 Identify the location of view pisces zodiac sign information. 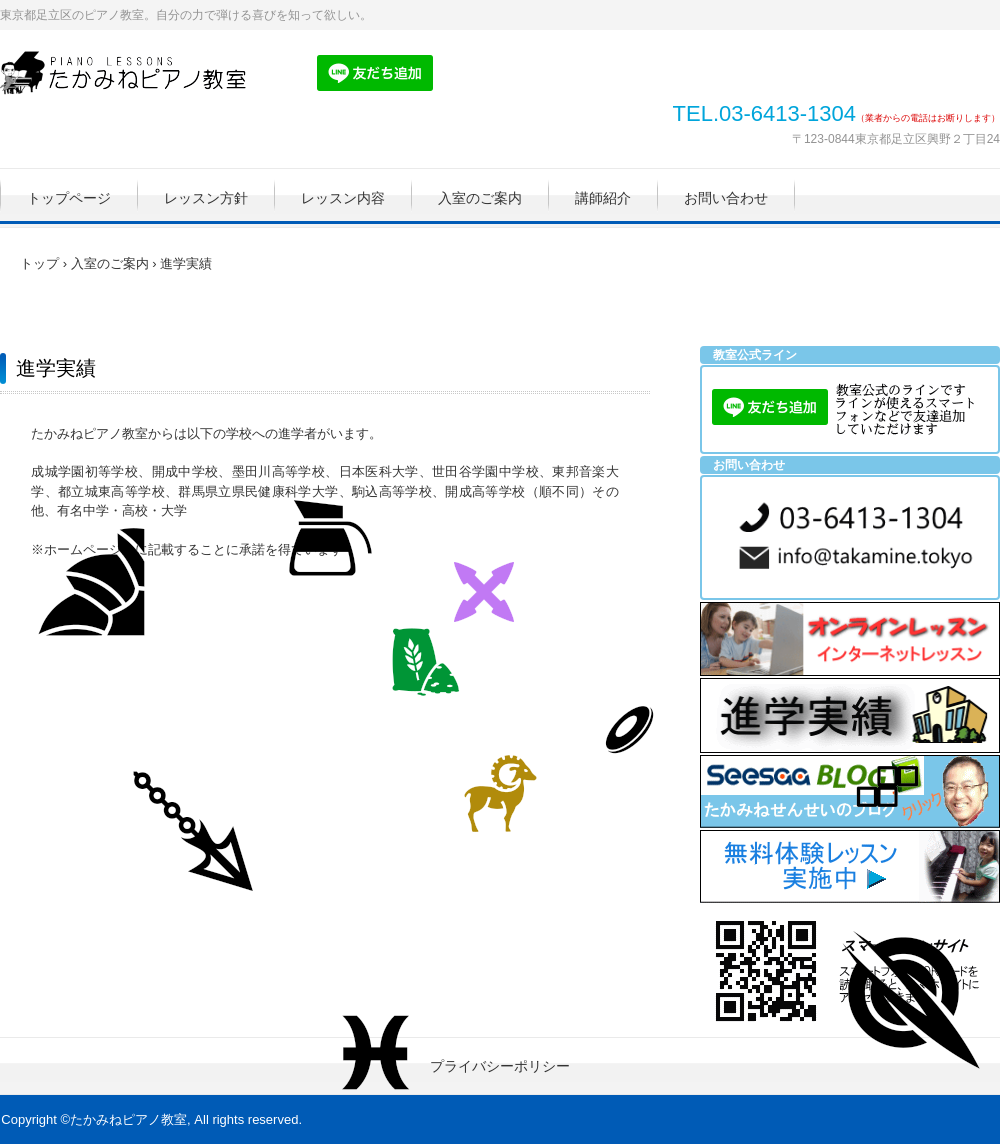
(376, 1053).